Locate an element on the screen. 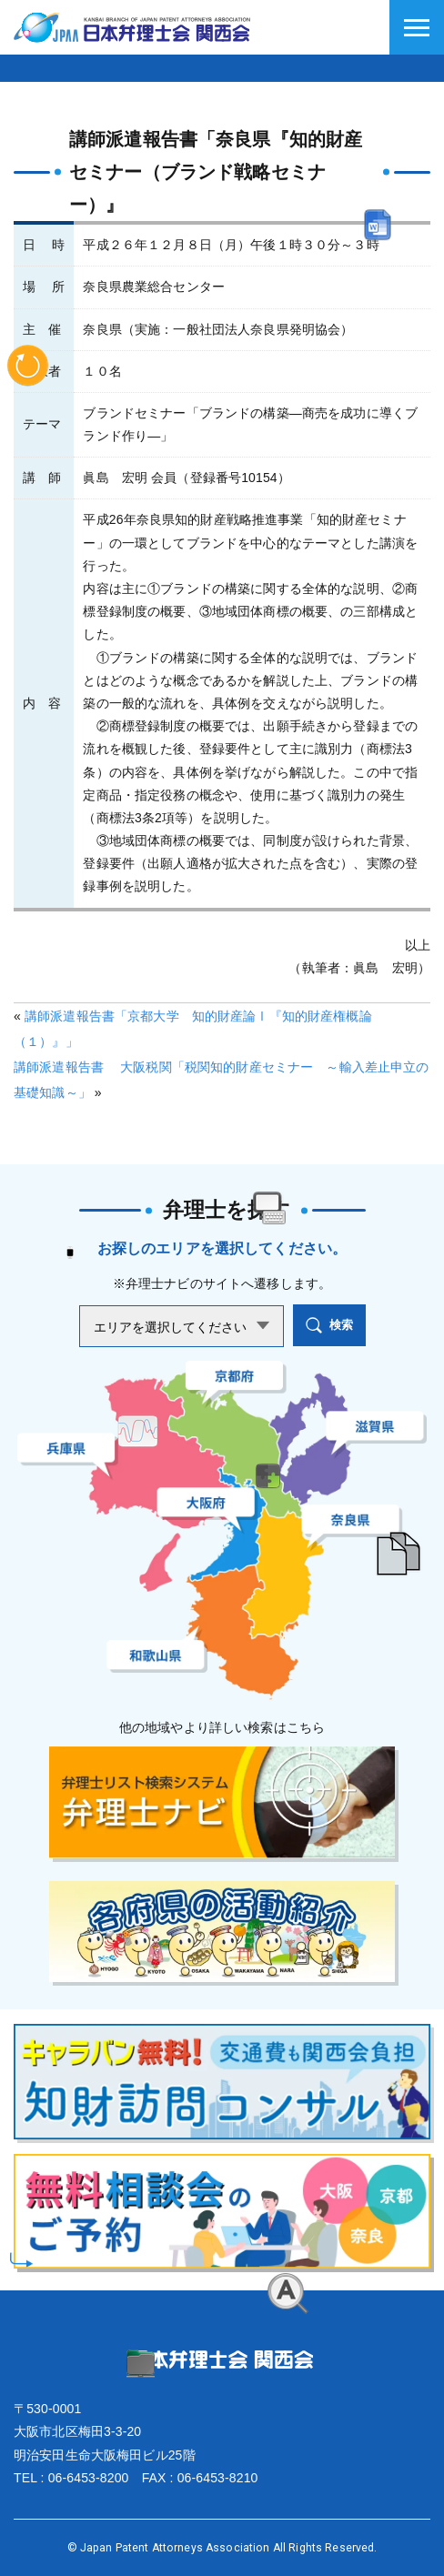  access computer or desktop settings is located at coordinates (269, 1208).